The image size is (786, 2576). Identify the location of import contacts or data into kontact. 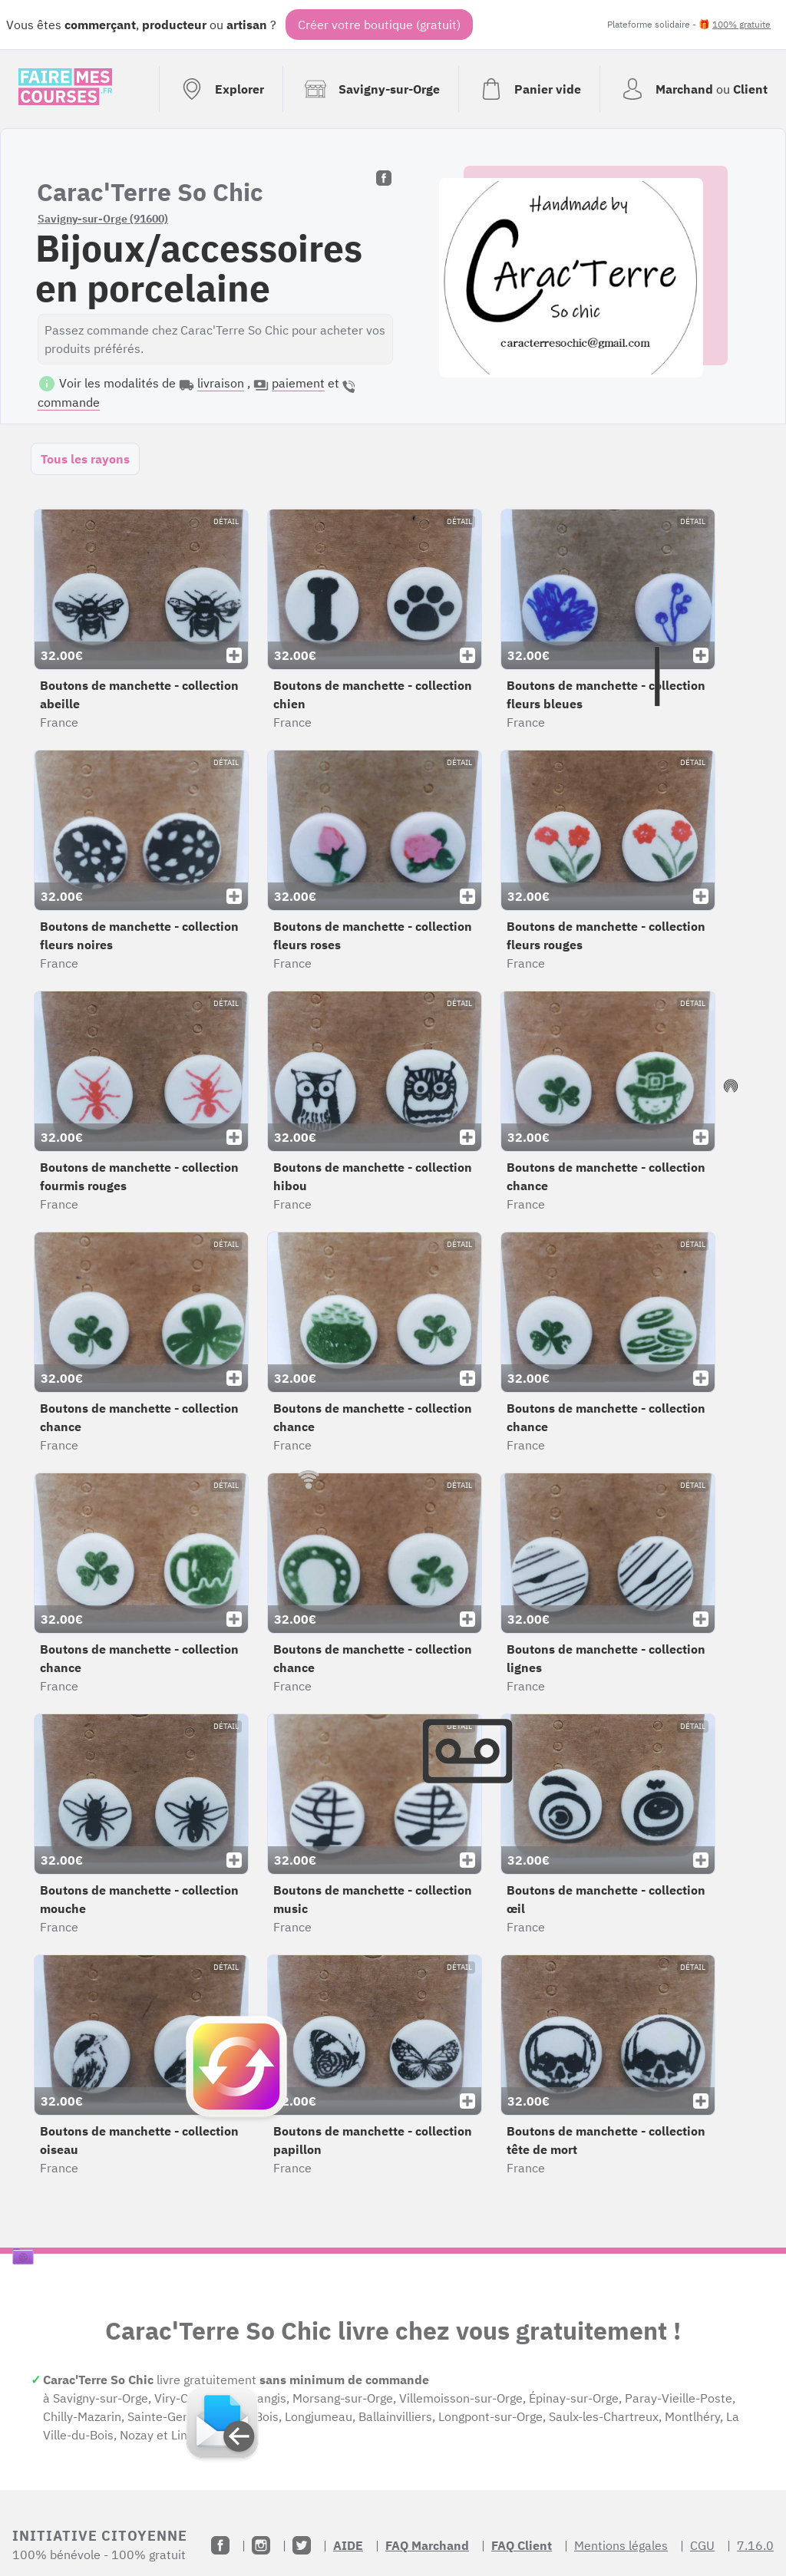
(222, 2422).